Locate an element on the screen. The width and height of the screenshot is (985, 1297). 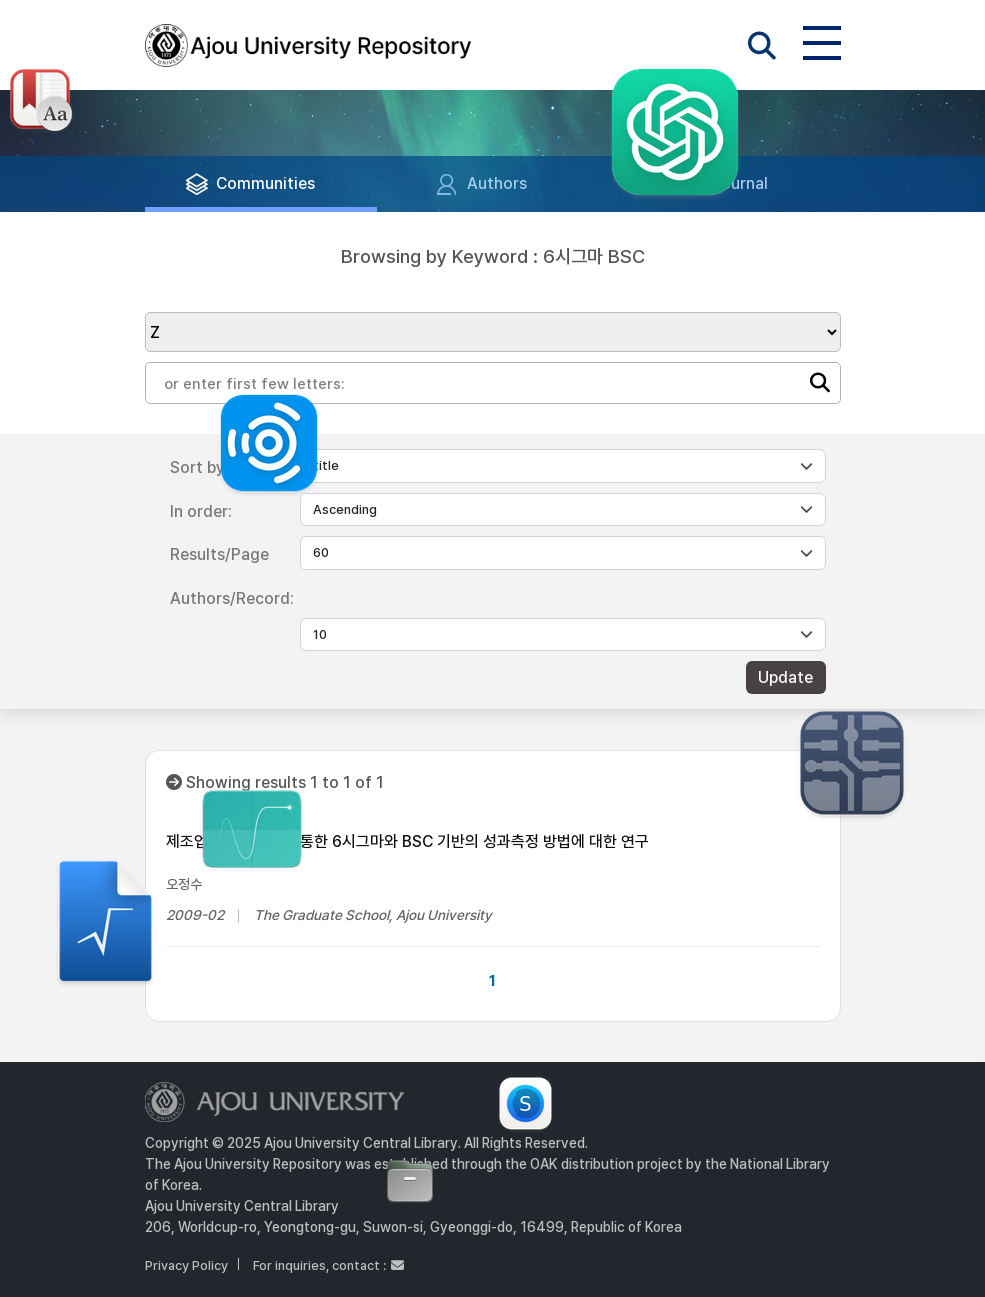
open ChatGPT app is located at coordinates (675, 132).